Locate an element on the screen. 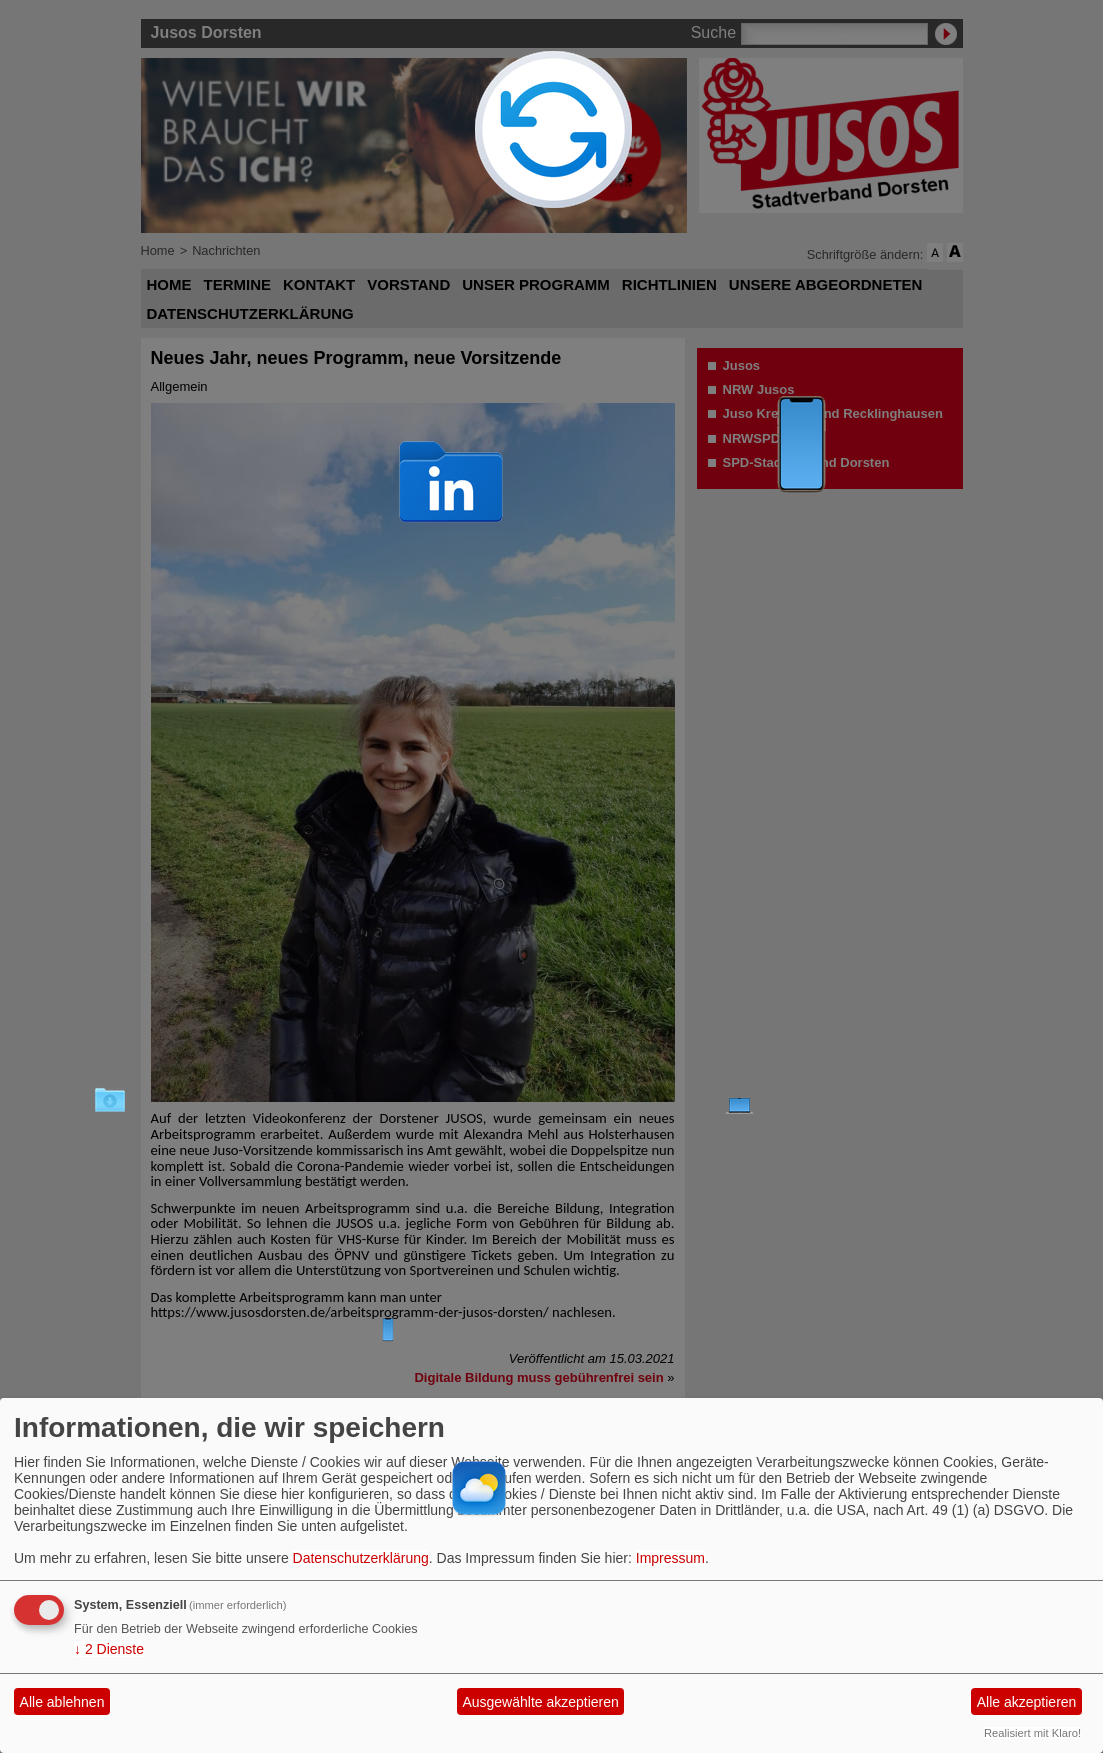  indicates sync or refresh in progress is located at coordinates (553, 129).